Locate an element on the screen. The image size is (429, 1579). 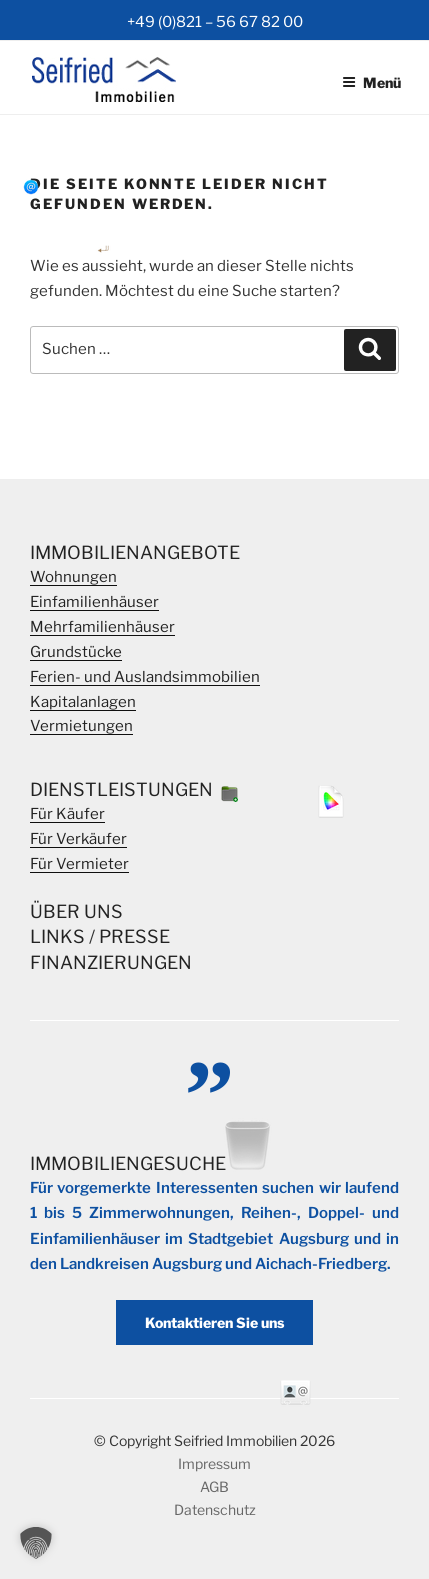
empty trash bin with no items to delete is located at coordinates (247, 1144).